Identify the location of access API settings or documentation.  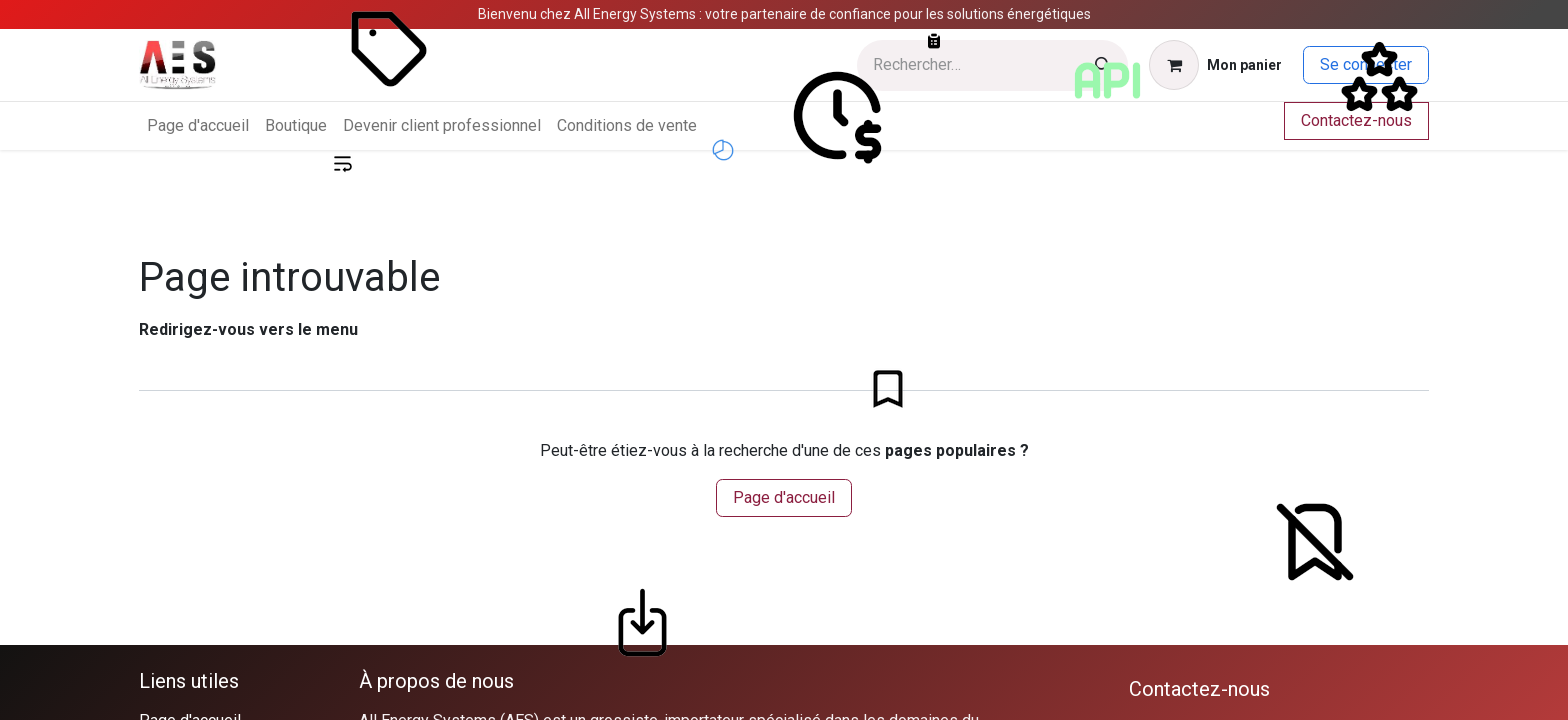
(1107, 80).